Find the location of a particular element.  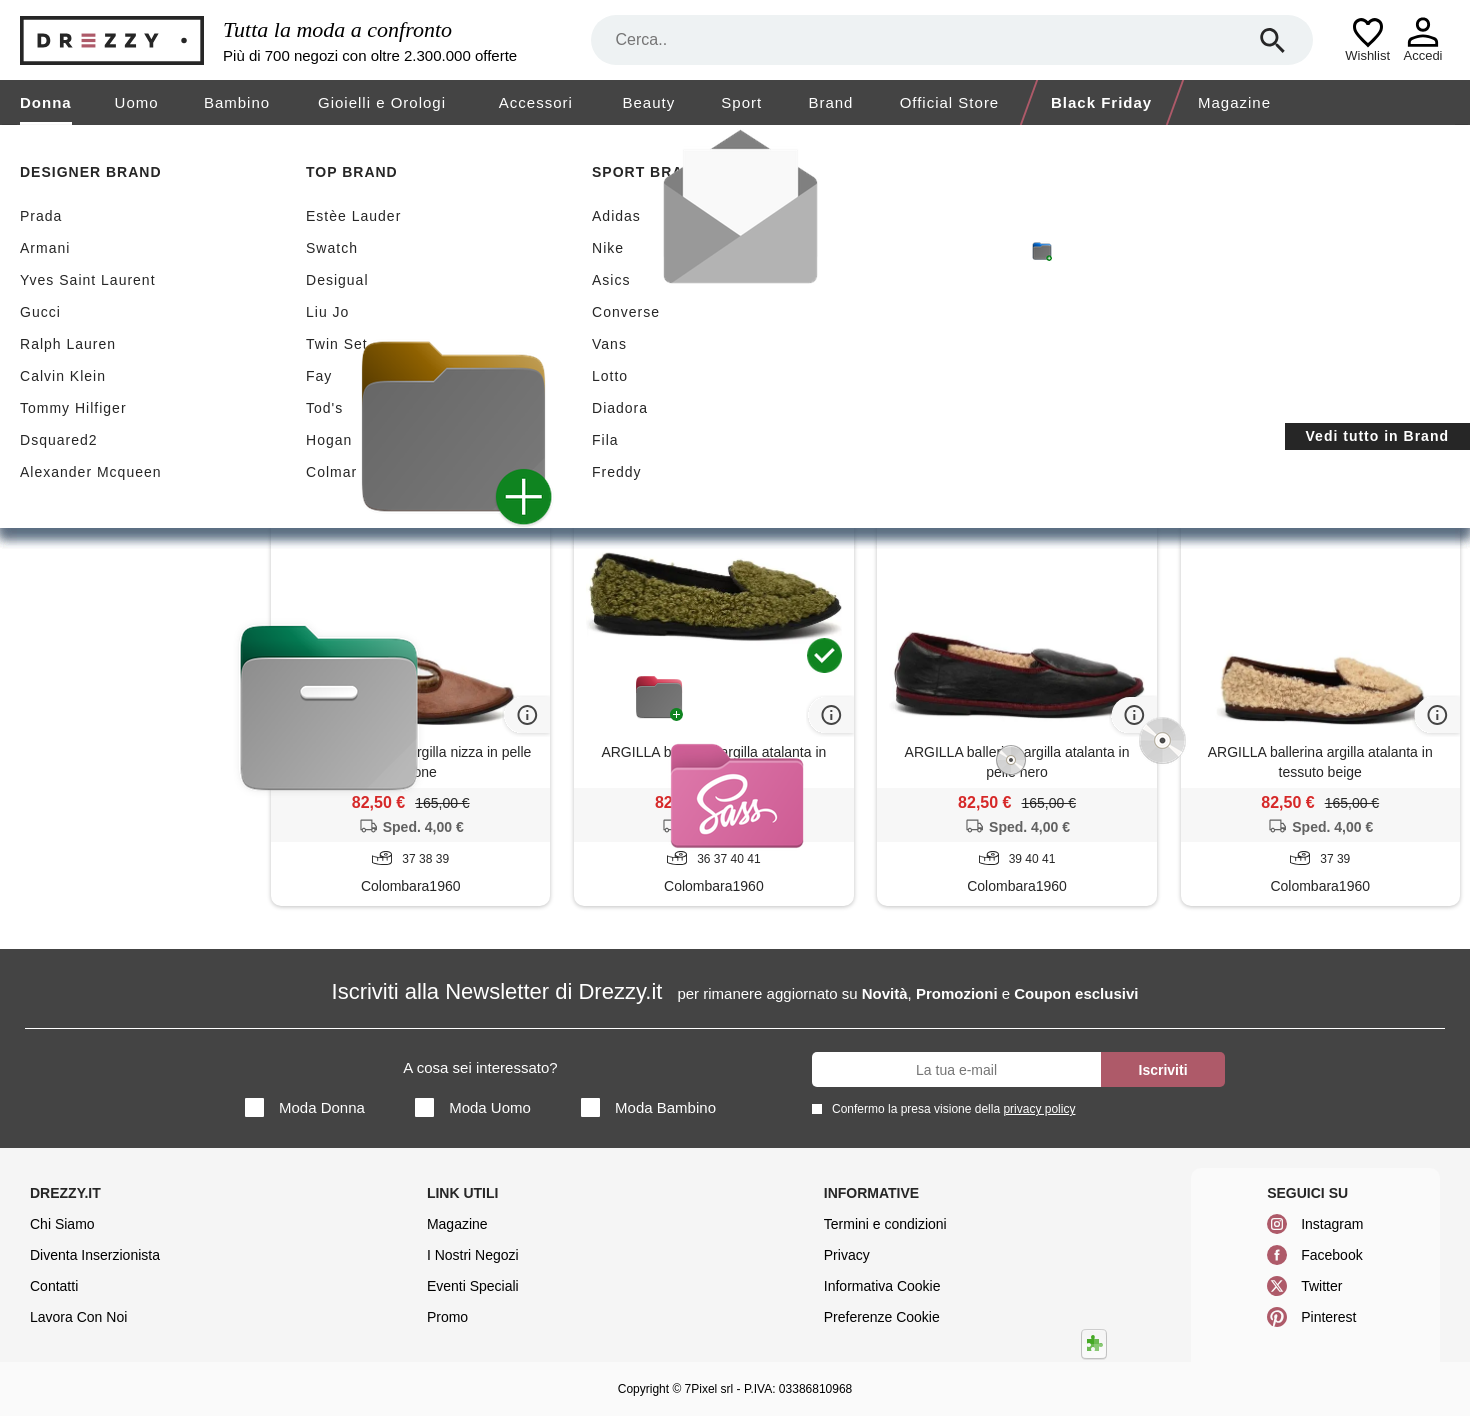

folder containing sass stylesheet files is located at coordinates (736, 799).